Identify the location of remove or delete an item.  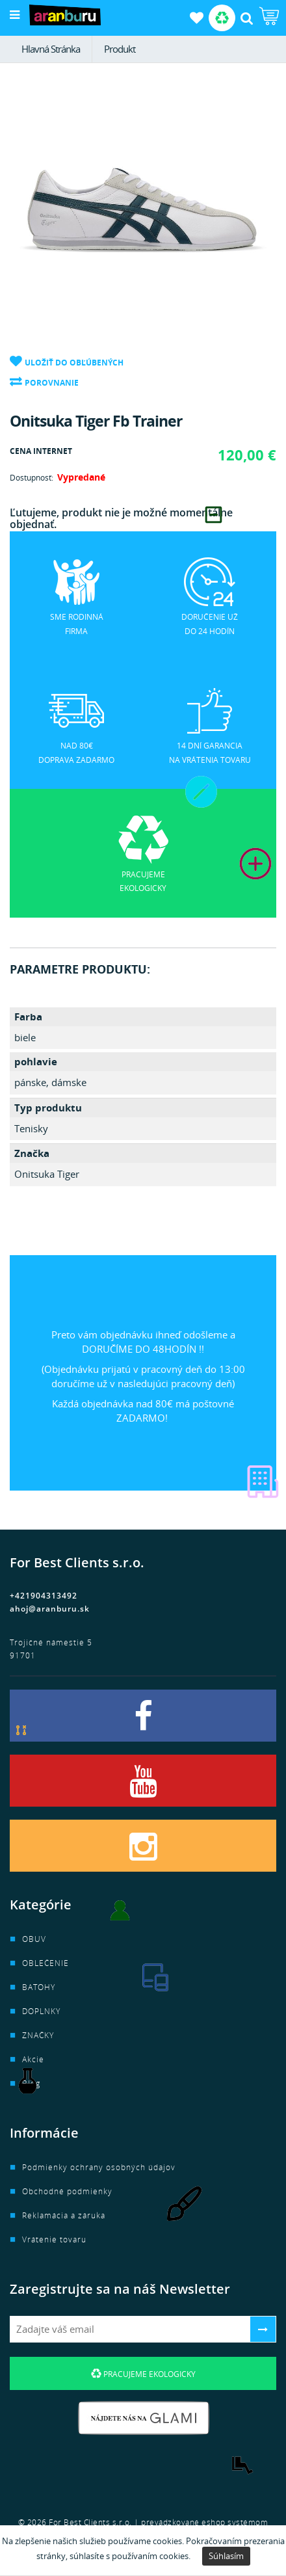
(213, 514).